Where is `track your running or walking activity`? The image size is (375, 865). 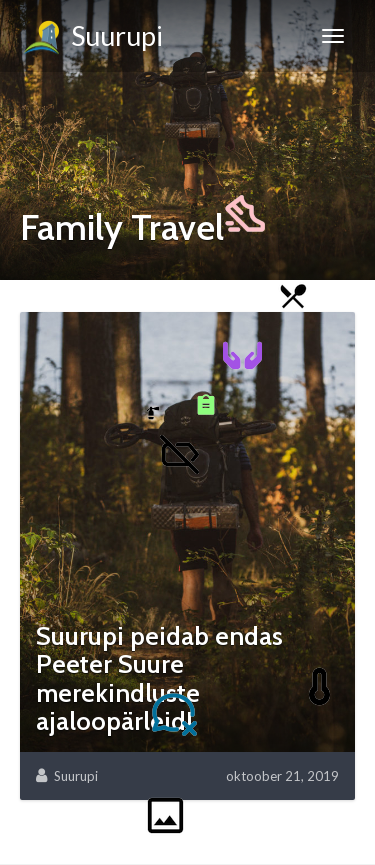
track your running or walking activity is located at coordinates (244, 215).